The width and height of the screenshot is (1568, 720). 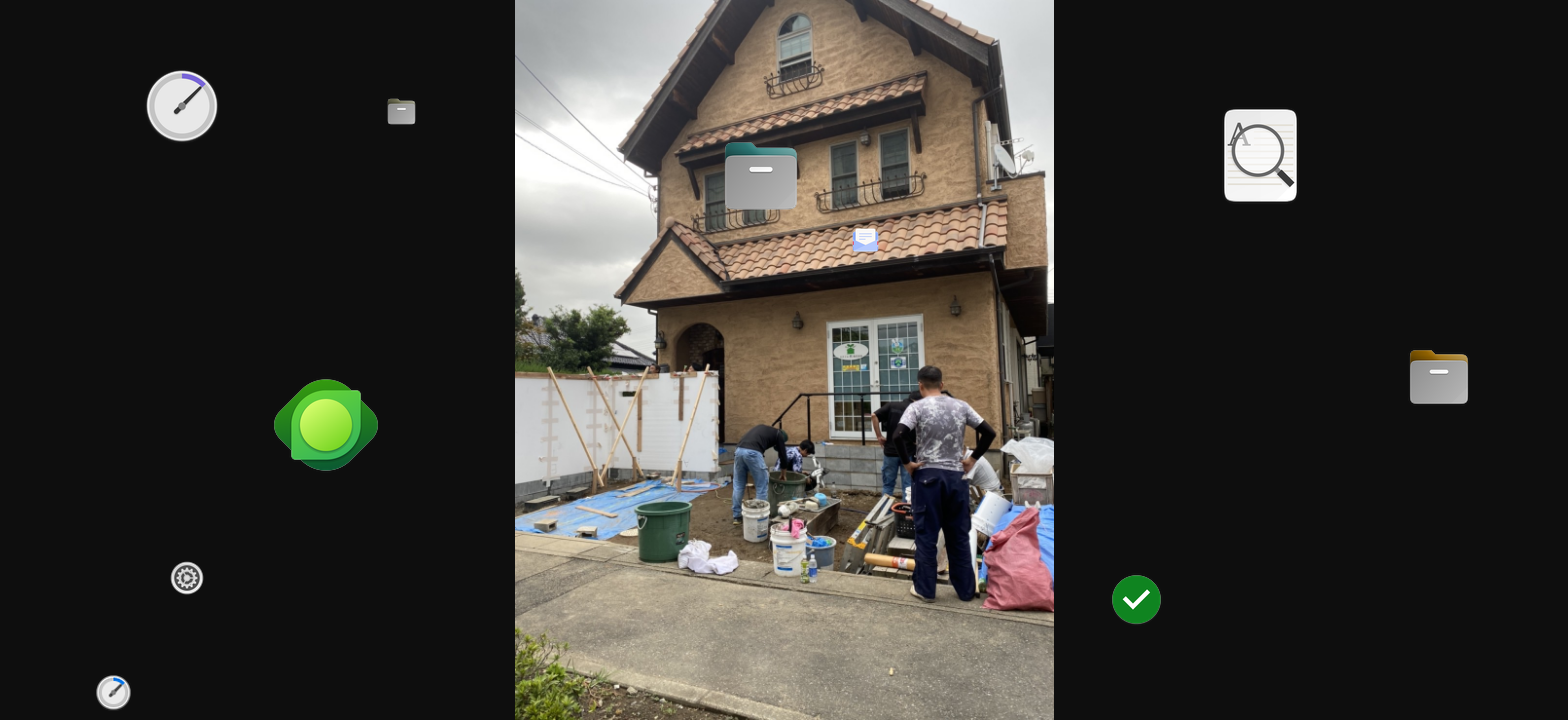 What do you see at coordinates (865, 241) in the screenshot?
I see `mark email as read` at bounding box center [865, 241].